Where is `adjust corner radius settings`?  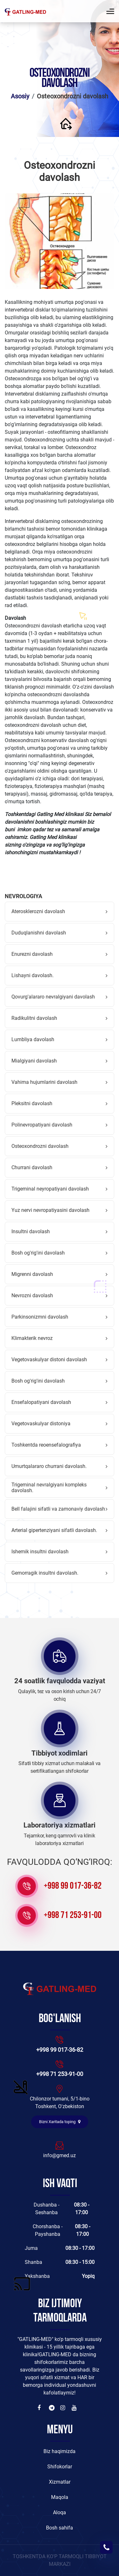
adjust corner radius settings is located at coordinates (100, 1286).